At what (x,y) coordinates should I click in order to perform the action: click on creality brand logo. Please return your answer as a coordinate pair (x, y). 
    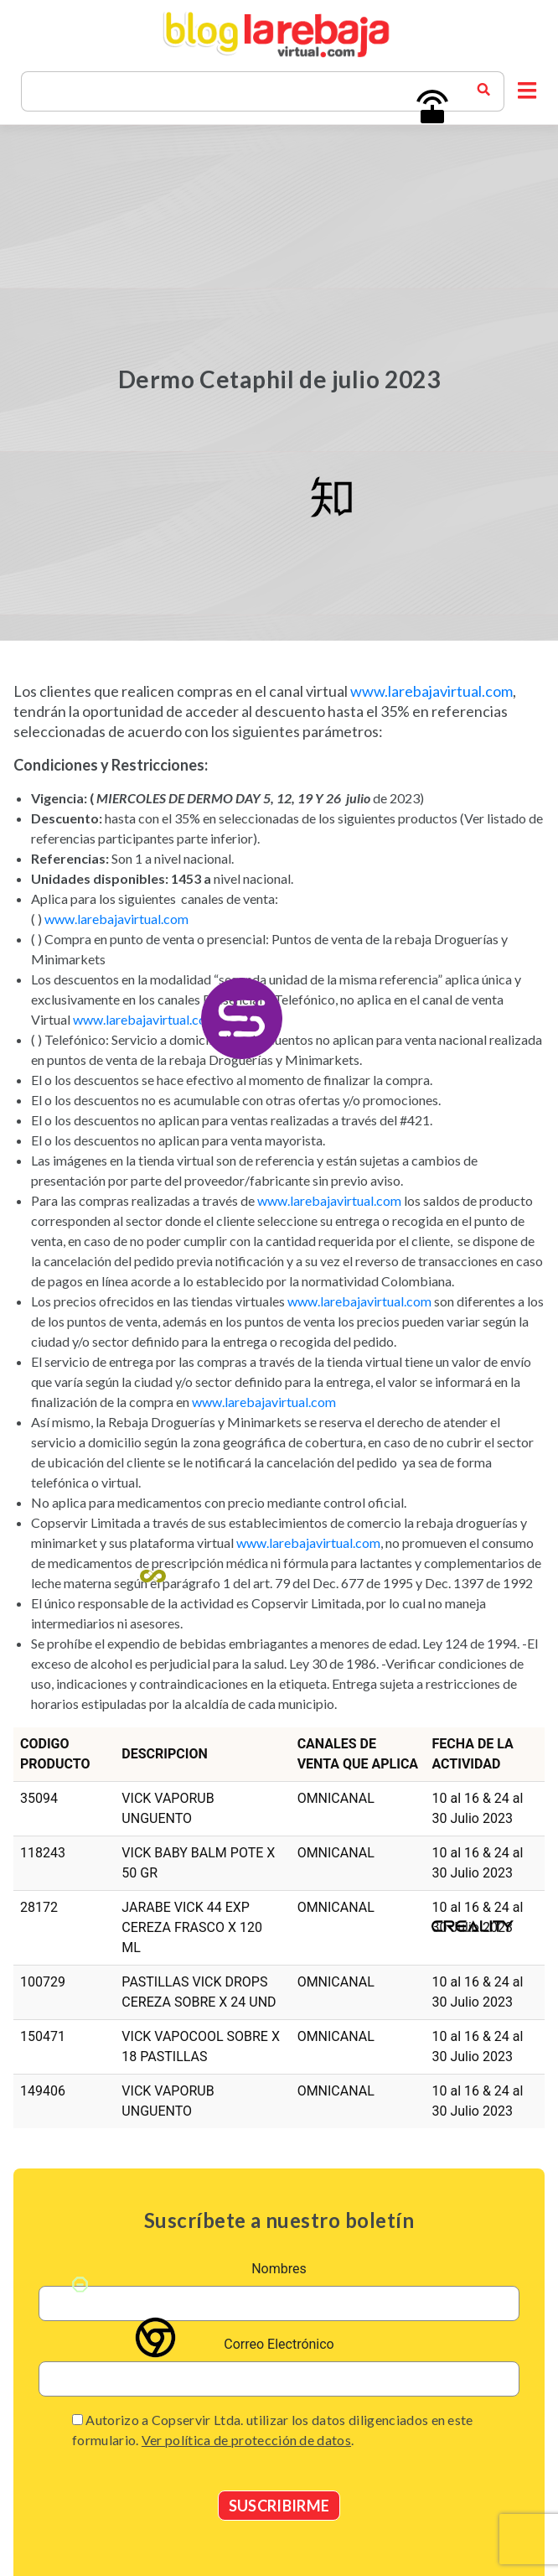
    Looking at the image, I should click on (473, 1926).